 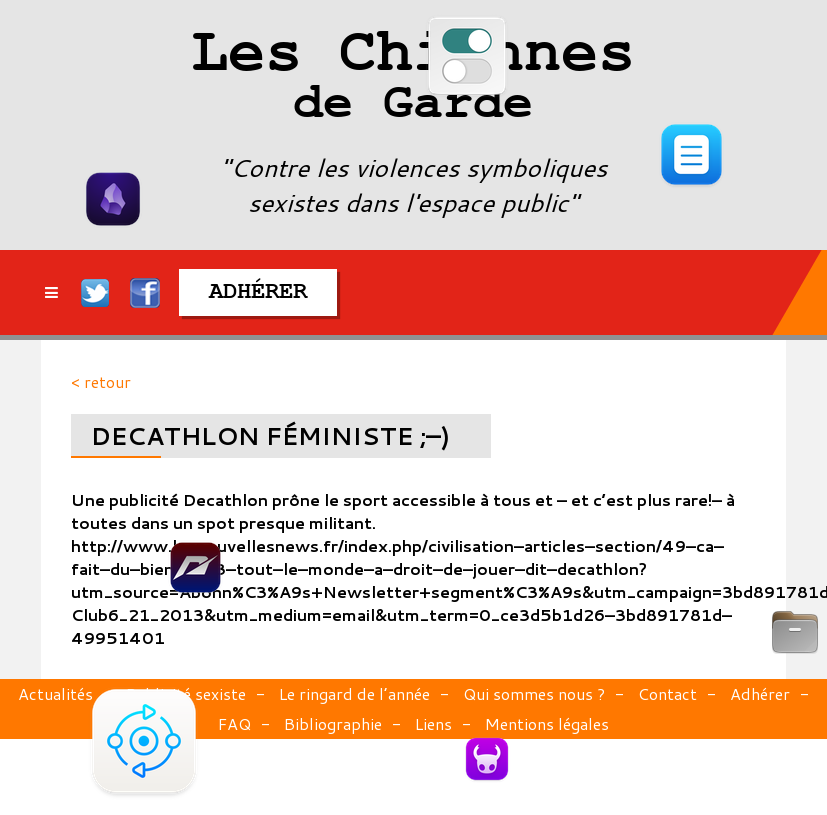 What do you see at coordinates (487, 759) in the screenshot?
I see `launch hollow knight game` at bounding box center [487, 759].